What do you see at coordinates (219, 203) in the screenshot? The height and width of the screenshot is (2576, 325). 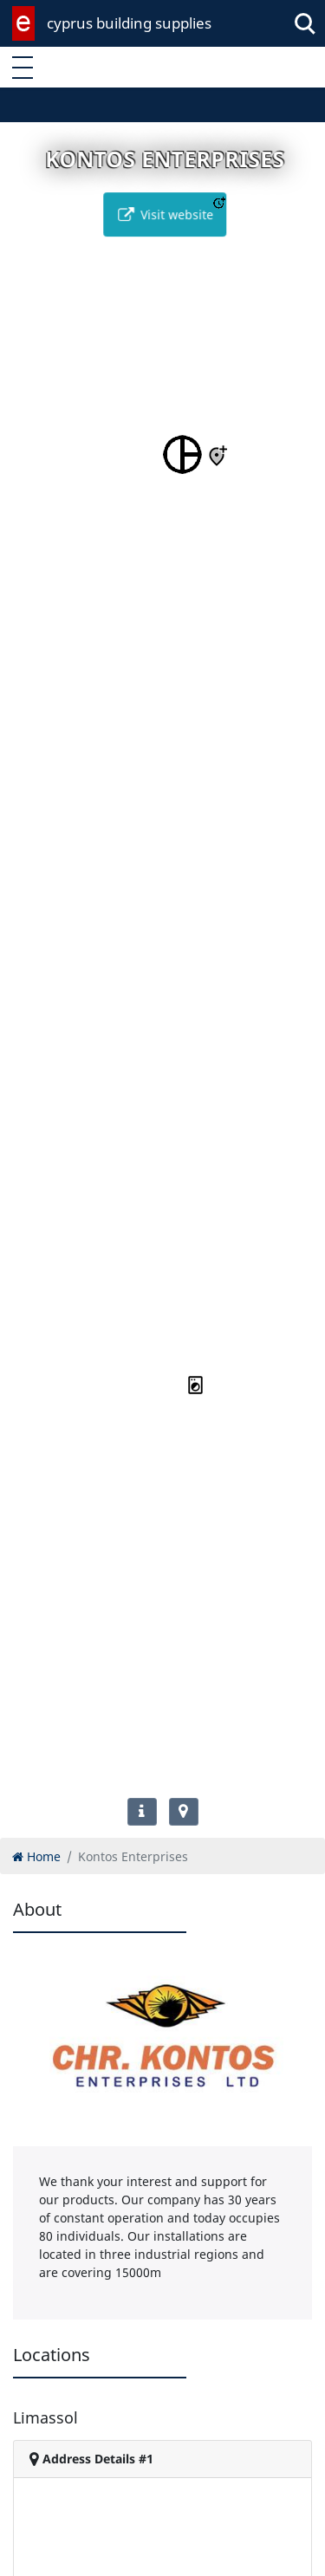 I see `add more time to a timer or countdown` at bounding box center [219, 203].